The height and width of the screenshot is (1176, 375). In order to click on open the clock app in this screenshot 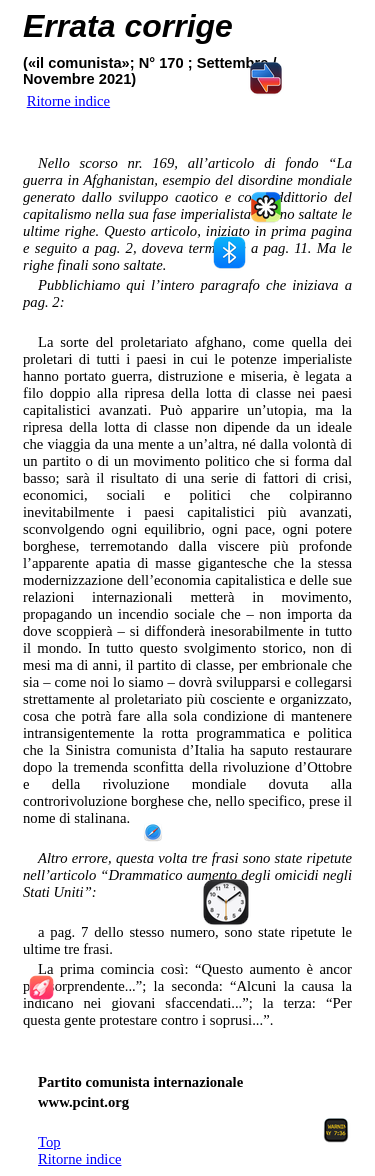, I will do `click(226, 902)`.